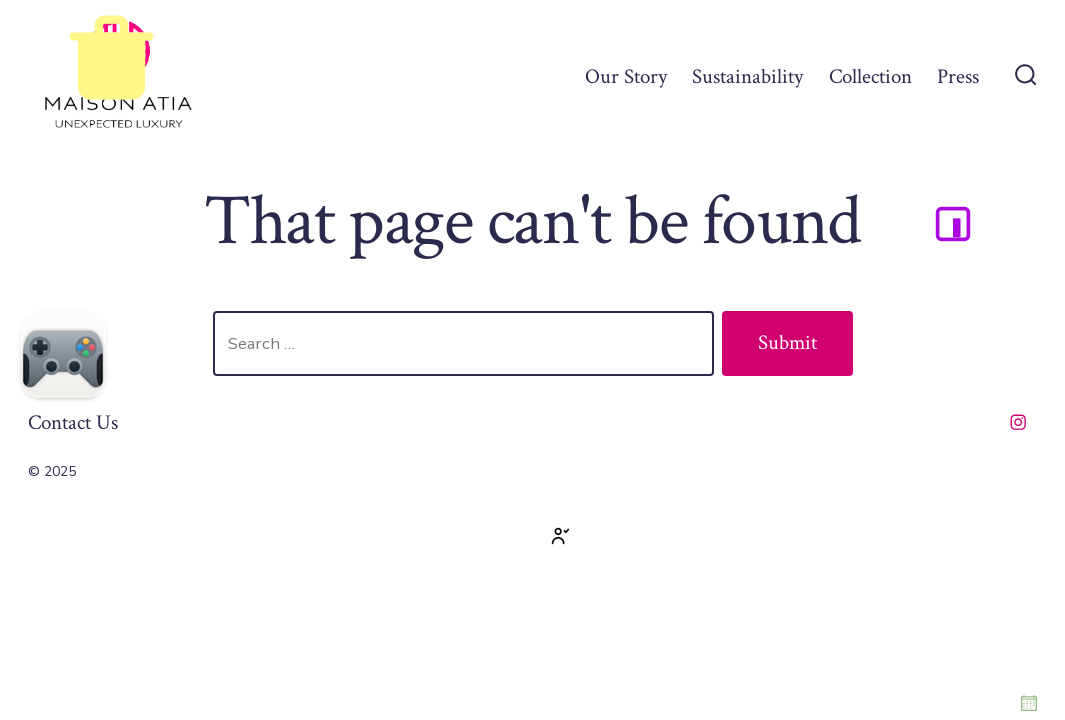  What do you see at coordinates (111, 57) in the screenshot?
I see `delete selected item` at bounding box center [111, 57].